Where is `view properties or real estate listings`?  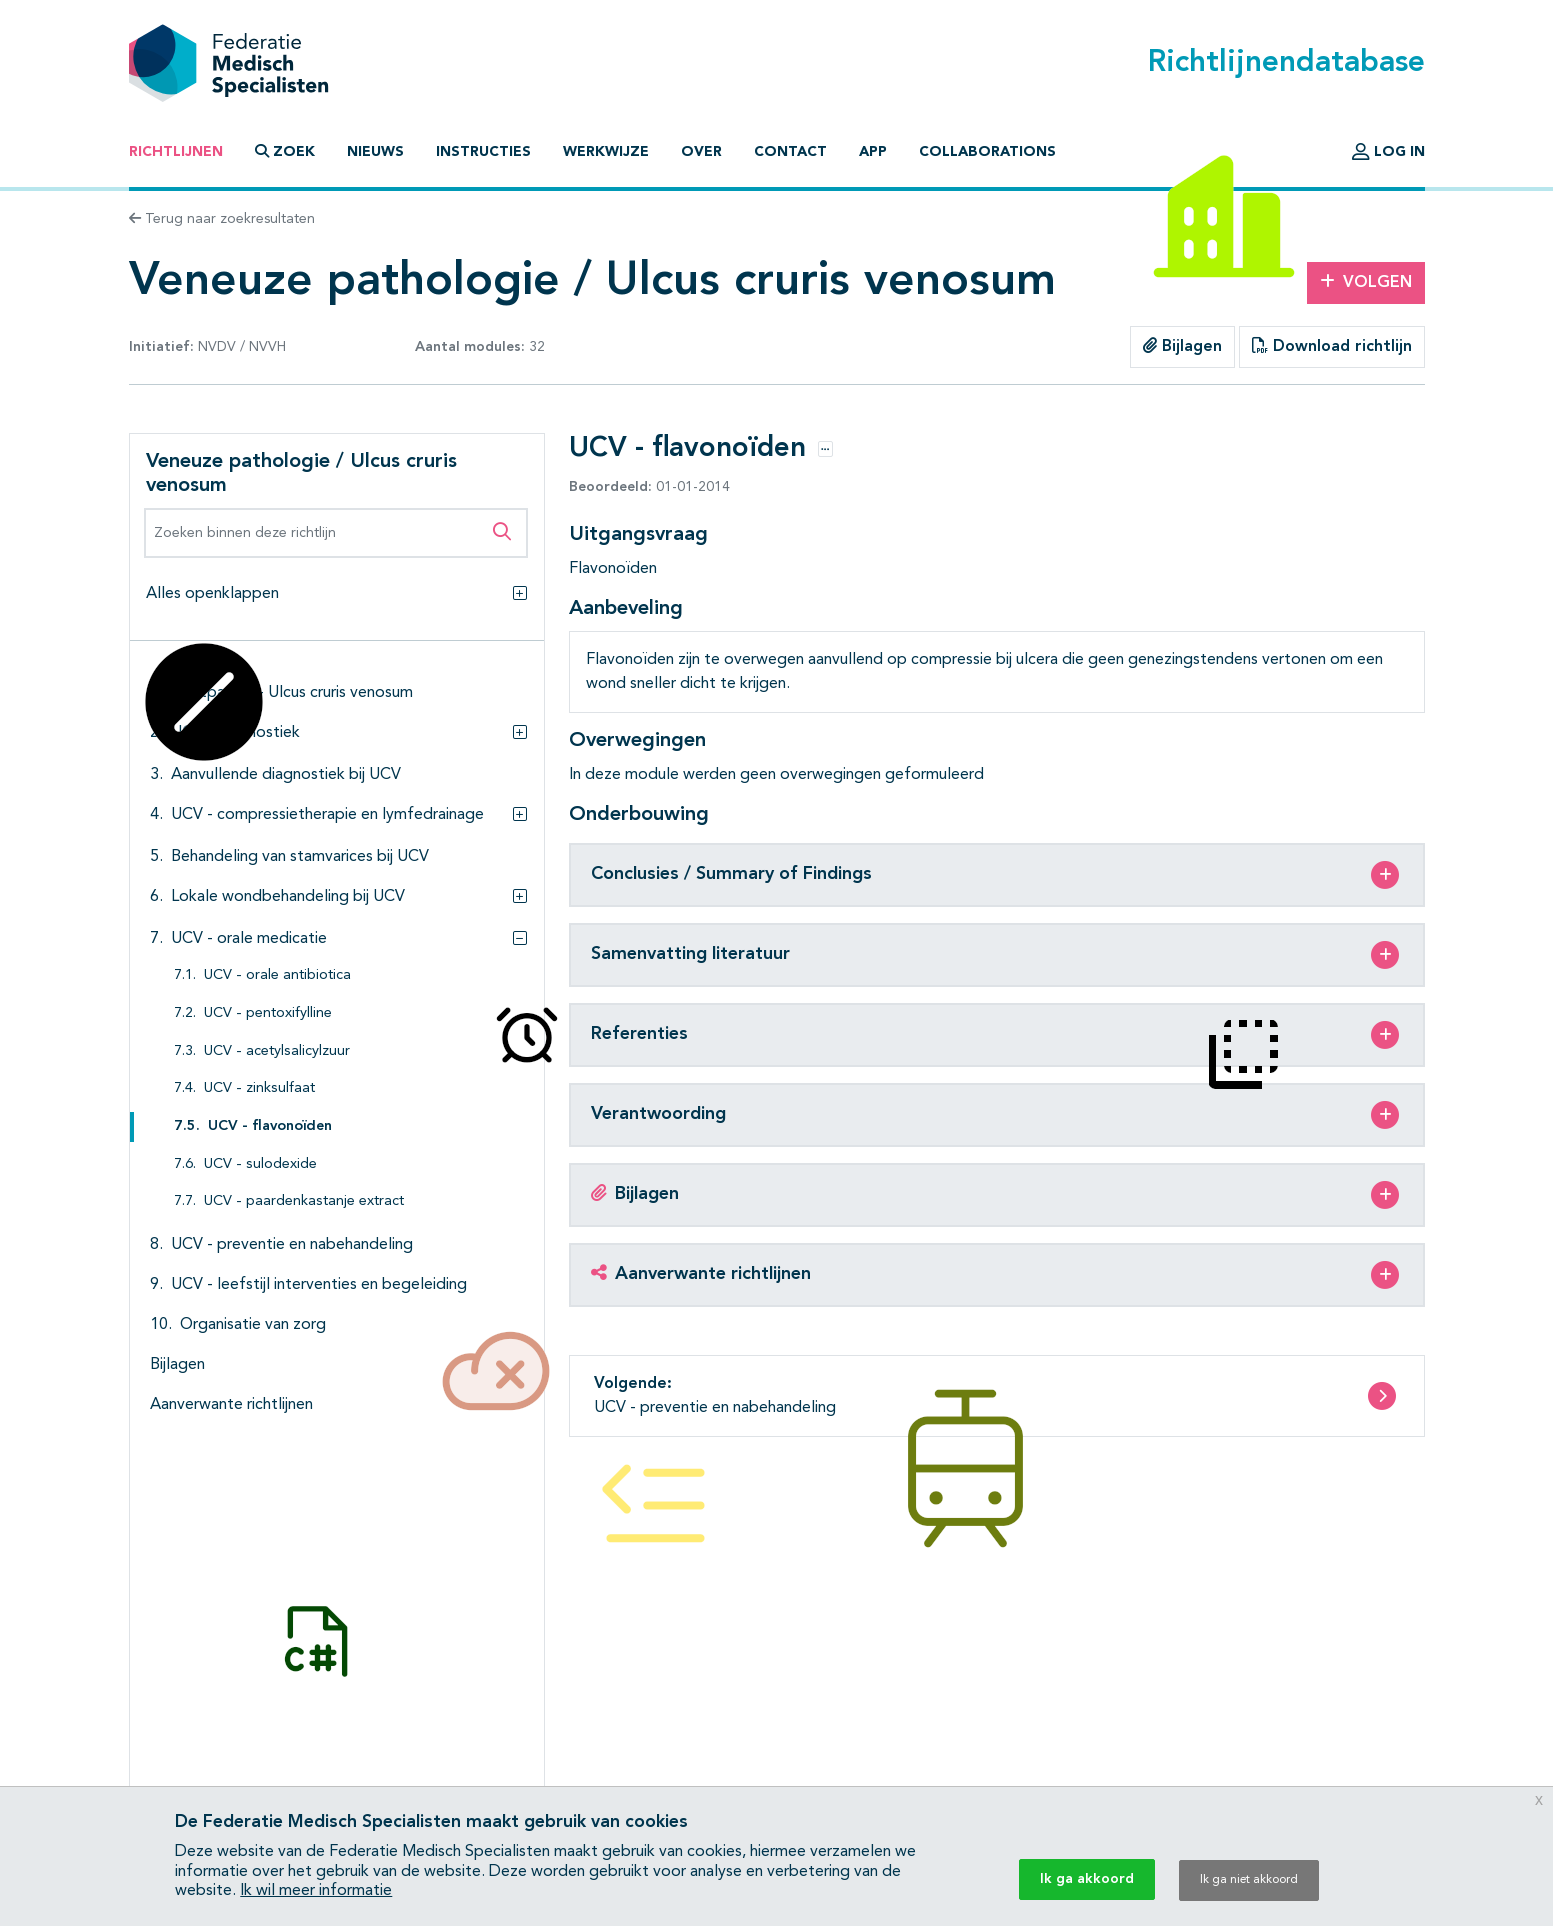
view properties or real estate listings is located at coordinates (1224, 221).